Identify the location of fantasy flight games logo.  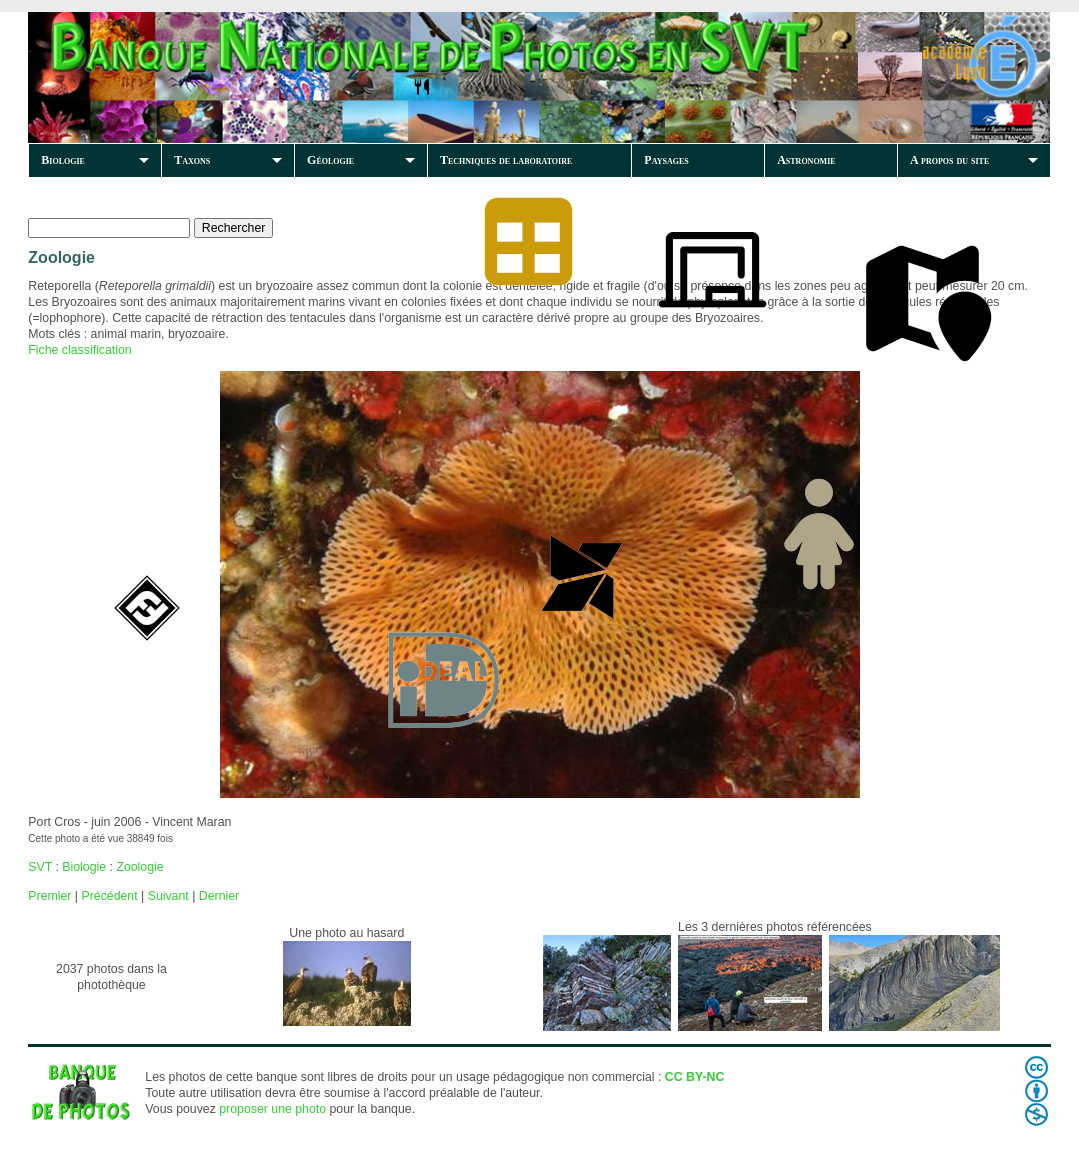
(147, 608).